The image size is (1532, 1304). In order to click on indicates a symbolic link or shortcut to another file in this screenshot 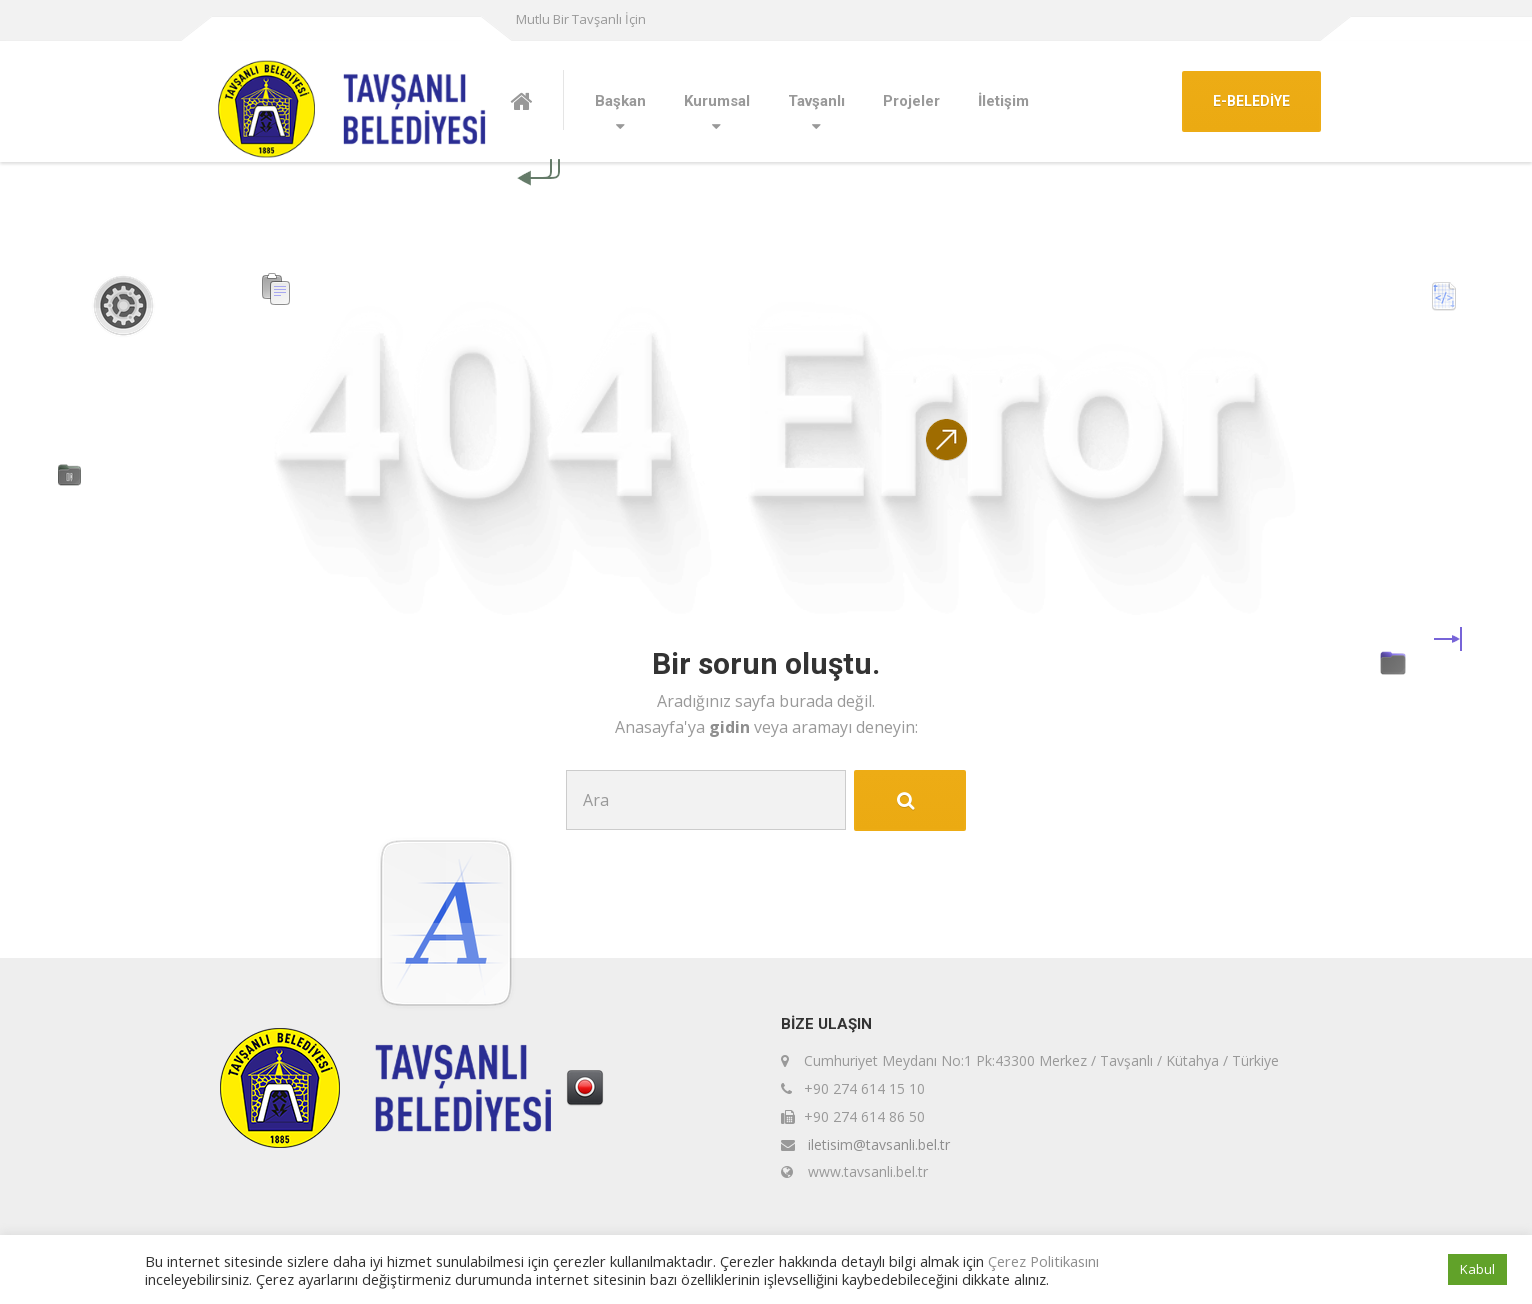, I will do `click(946, 439)`.